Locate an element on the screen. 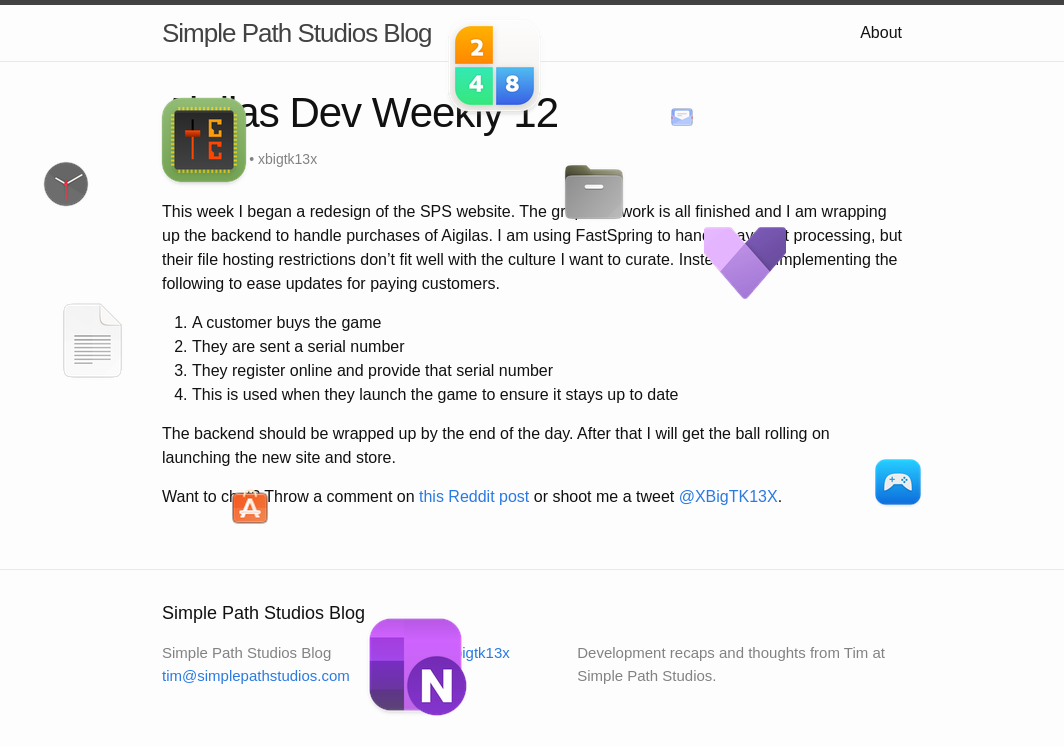 This screenshot has width=1064, height=747. open Microsoft OneNote is located at coordinates (415, 664).